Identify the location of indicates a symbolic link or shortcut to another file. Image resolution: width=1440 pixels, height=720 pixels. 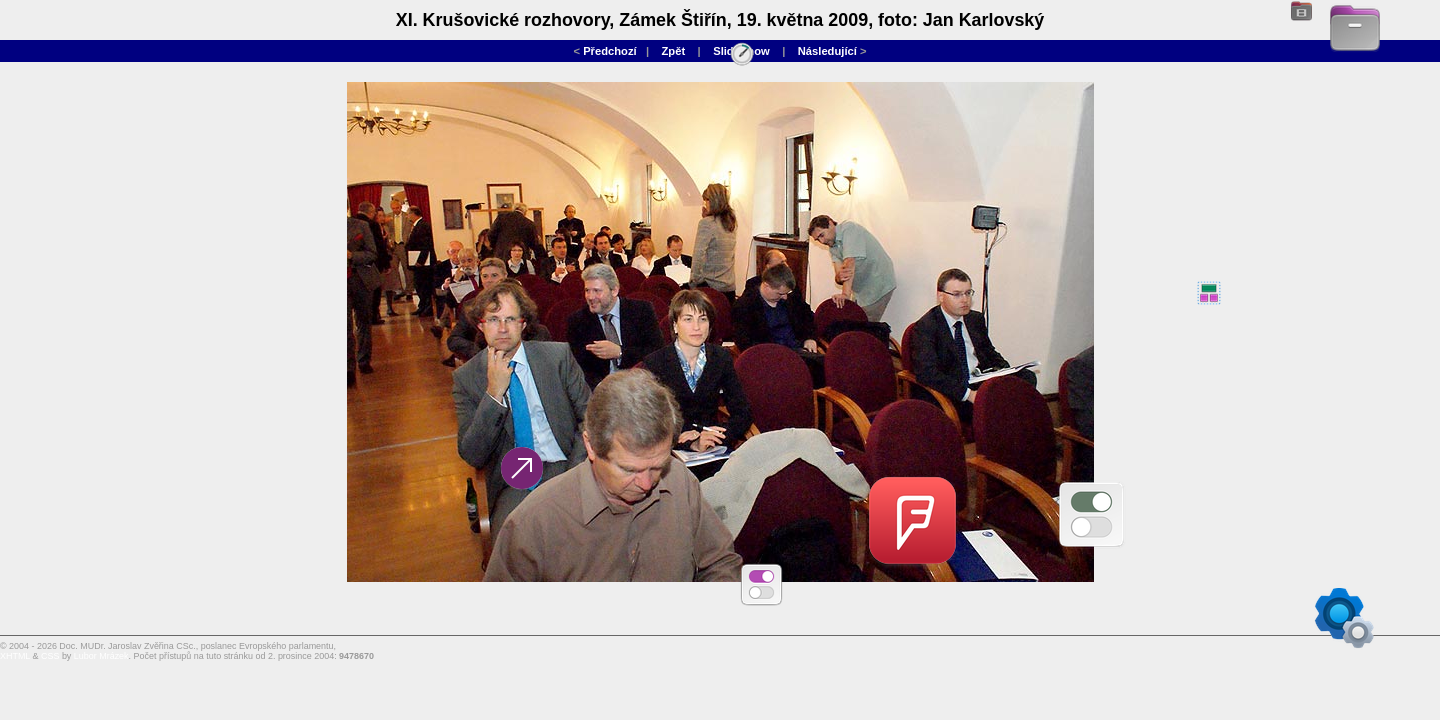
(522, 468).